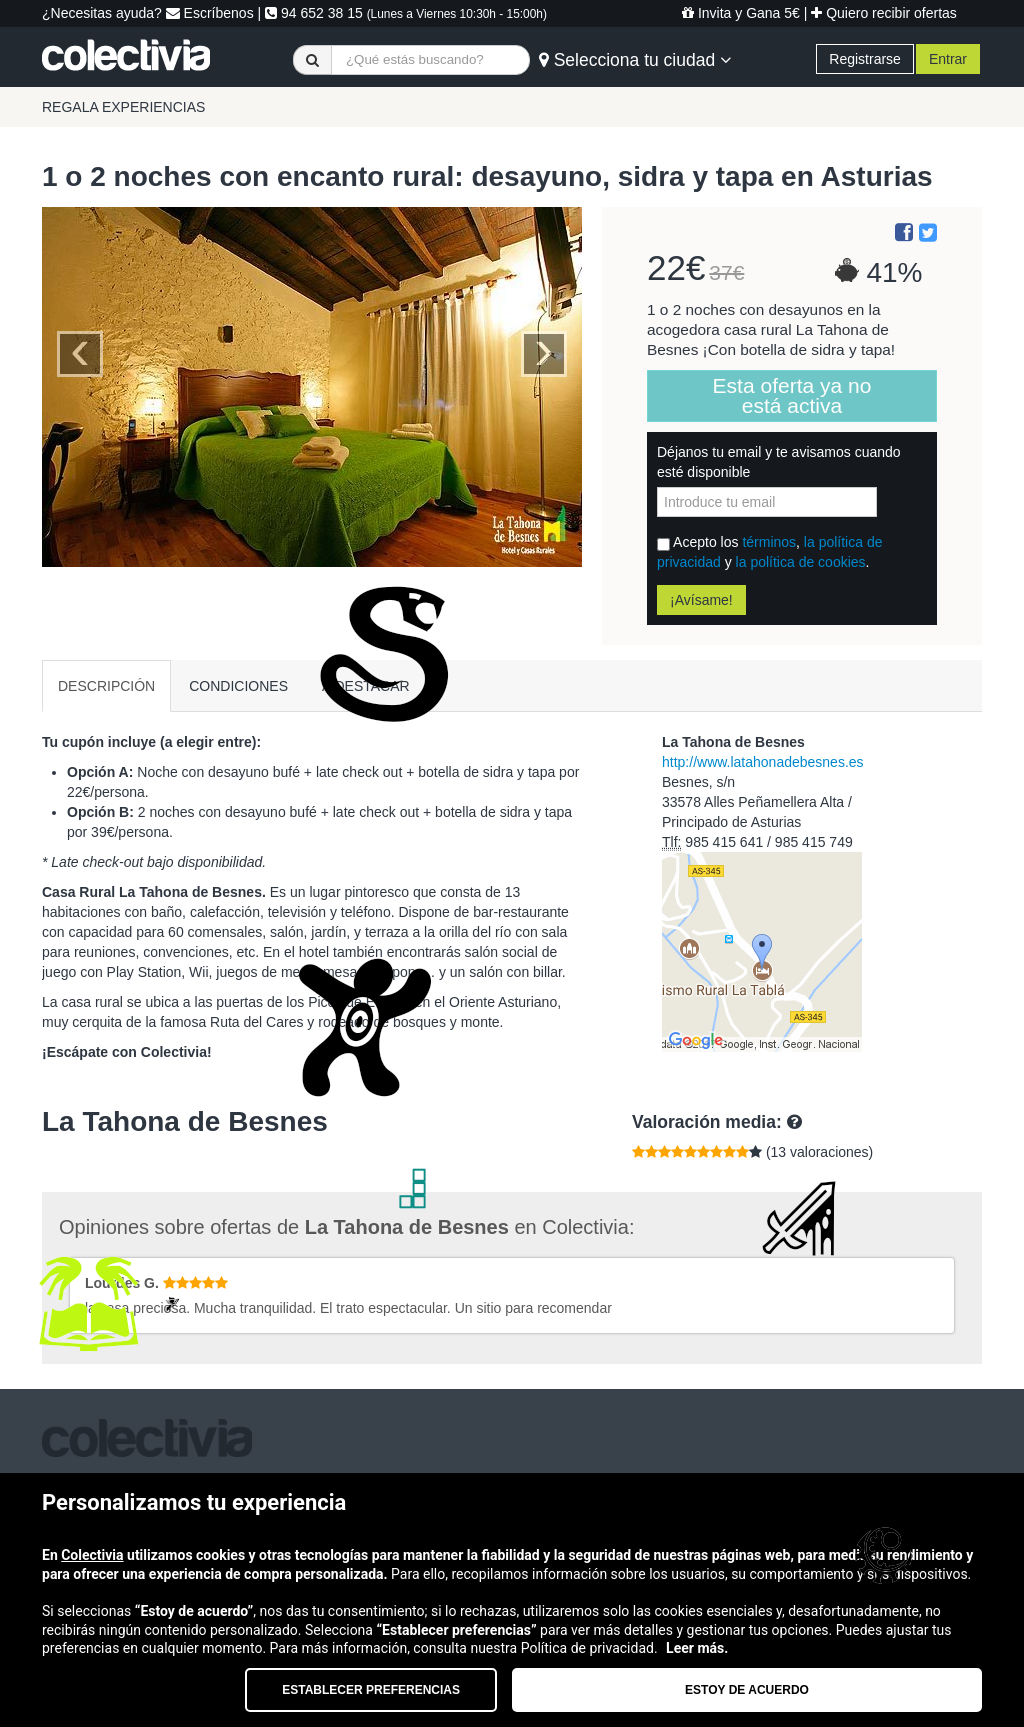 This screenshot has width=1024, height=1727. I want to click on play snake game, so click(384, 653).